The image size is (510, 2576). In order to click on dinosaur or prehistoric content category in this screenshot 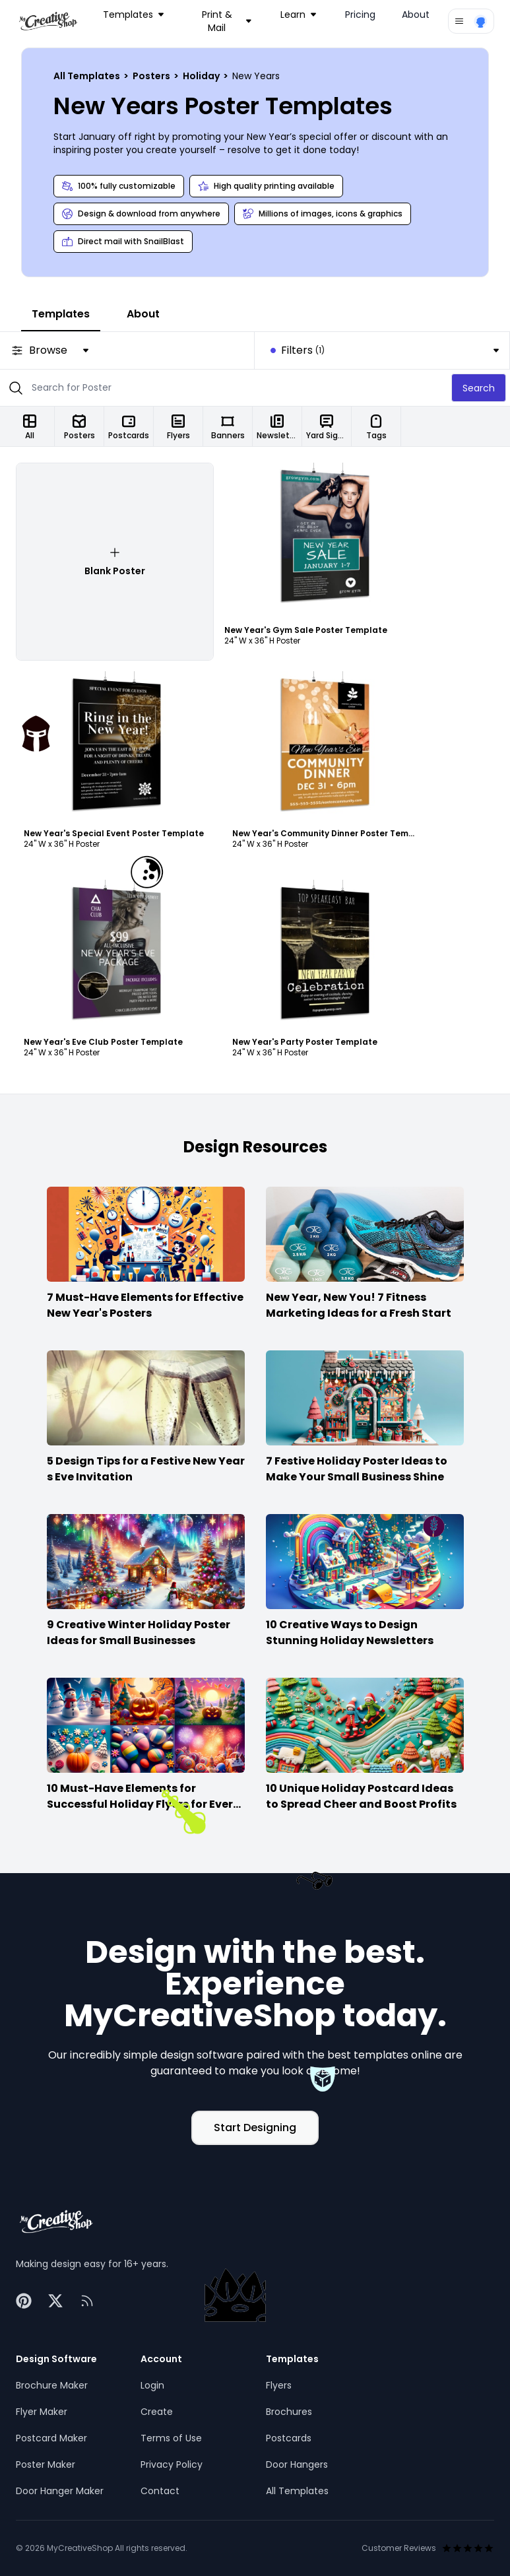, I will do `click(235, 2291)`.